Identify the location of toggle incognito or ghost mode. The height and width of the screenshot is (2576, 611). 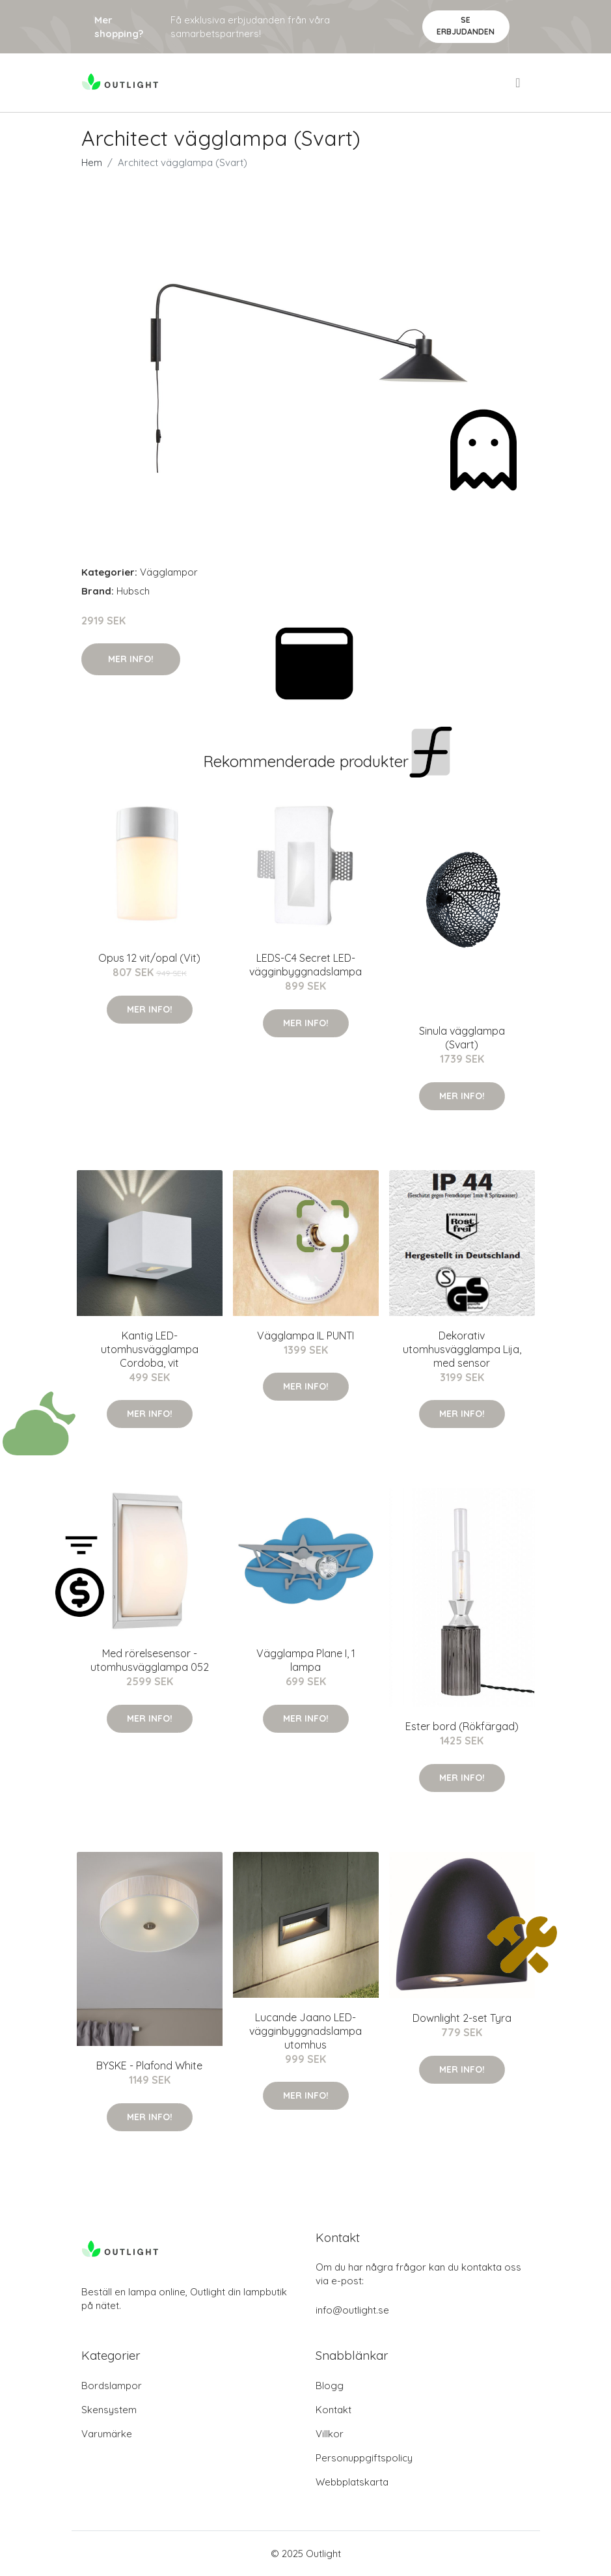
(483, 450).